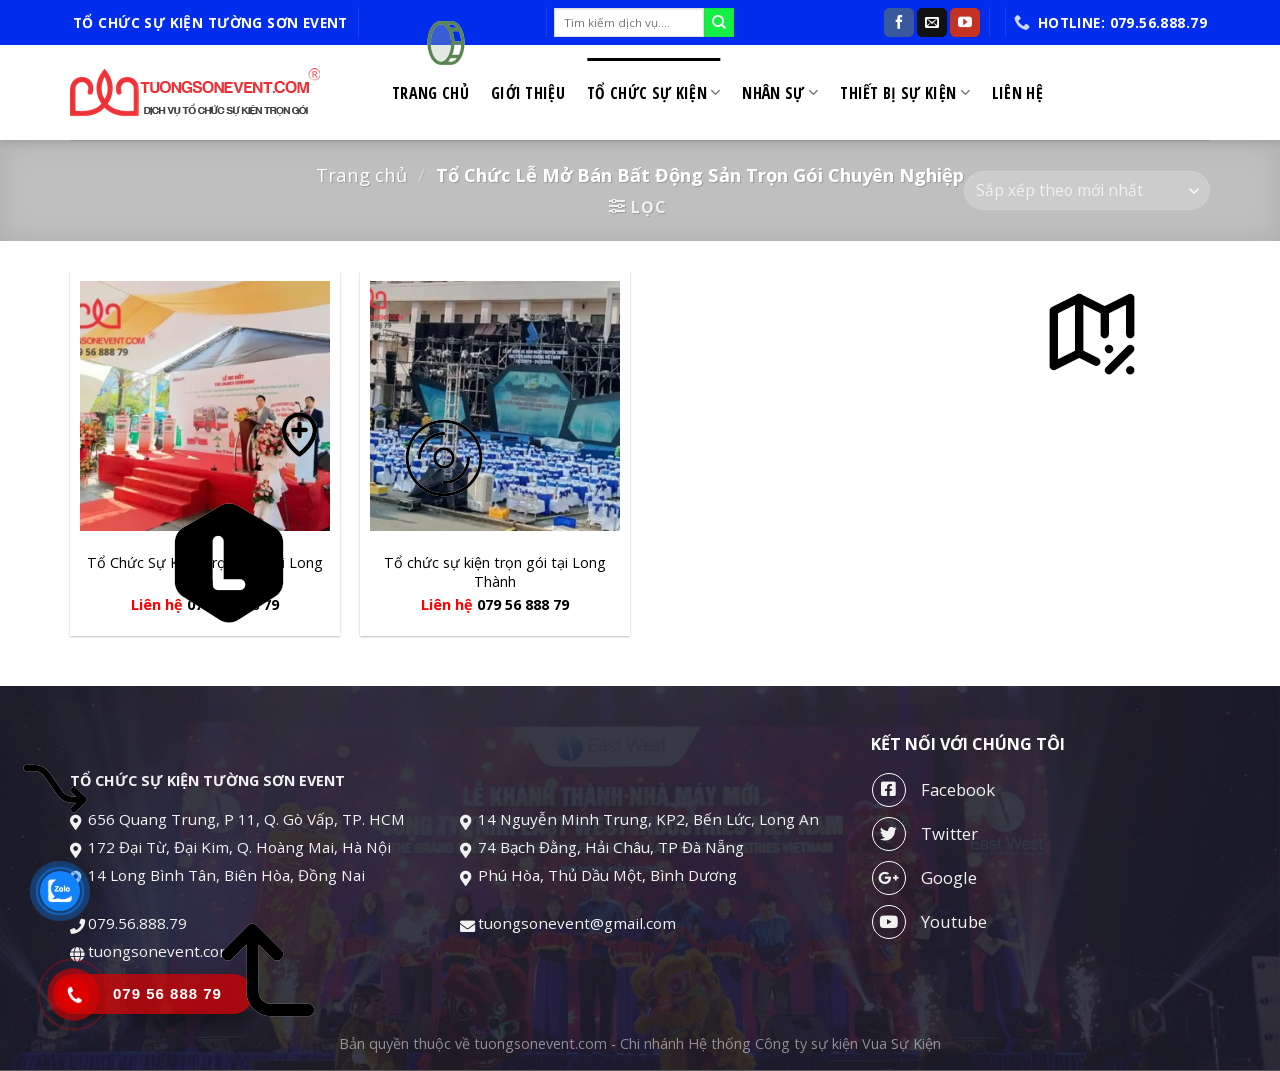 This screenshot has height=1071, width=1280. Describe the element at coordinates (299, 434) in the screenshot. I see `add a new location pin` at that location.